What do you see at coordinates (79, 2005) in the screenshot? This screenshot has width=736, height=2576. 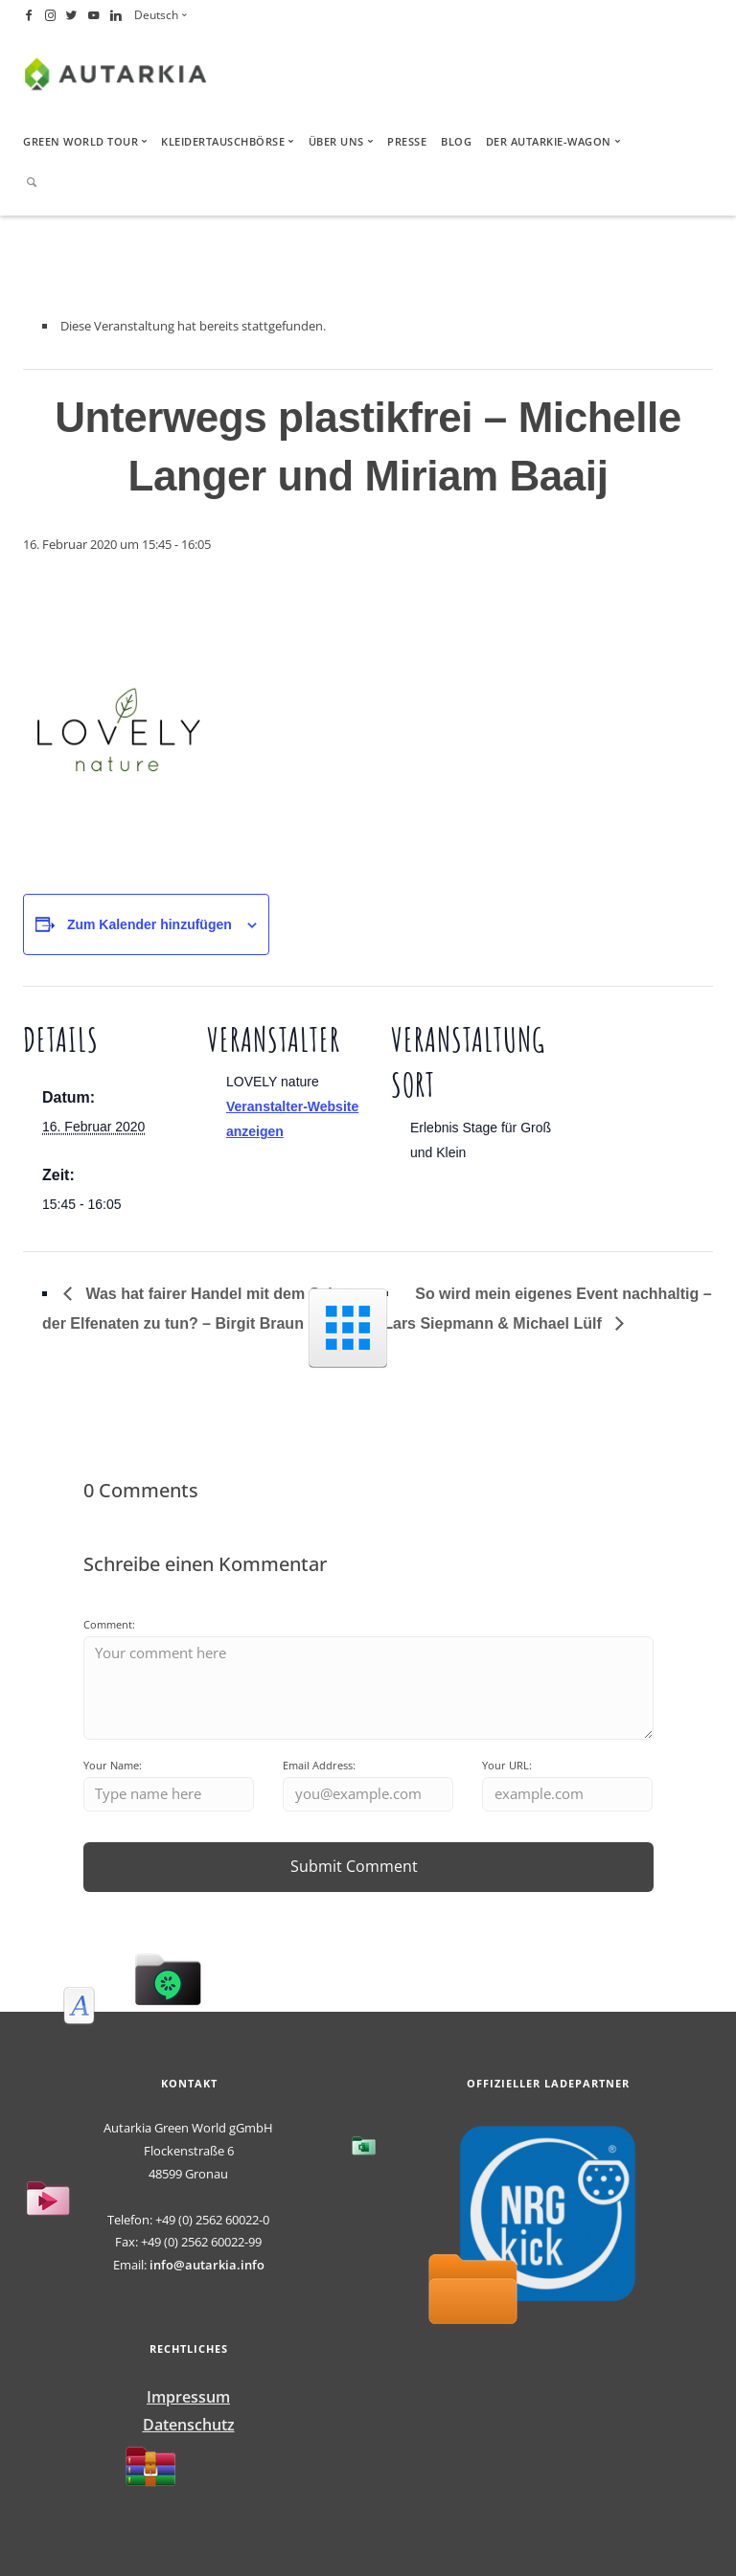 I see `an OpenType font file` at bounding box center [79, 2005].